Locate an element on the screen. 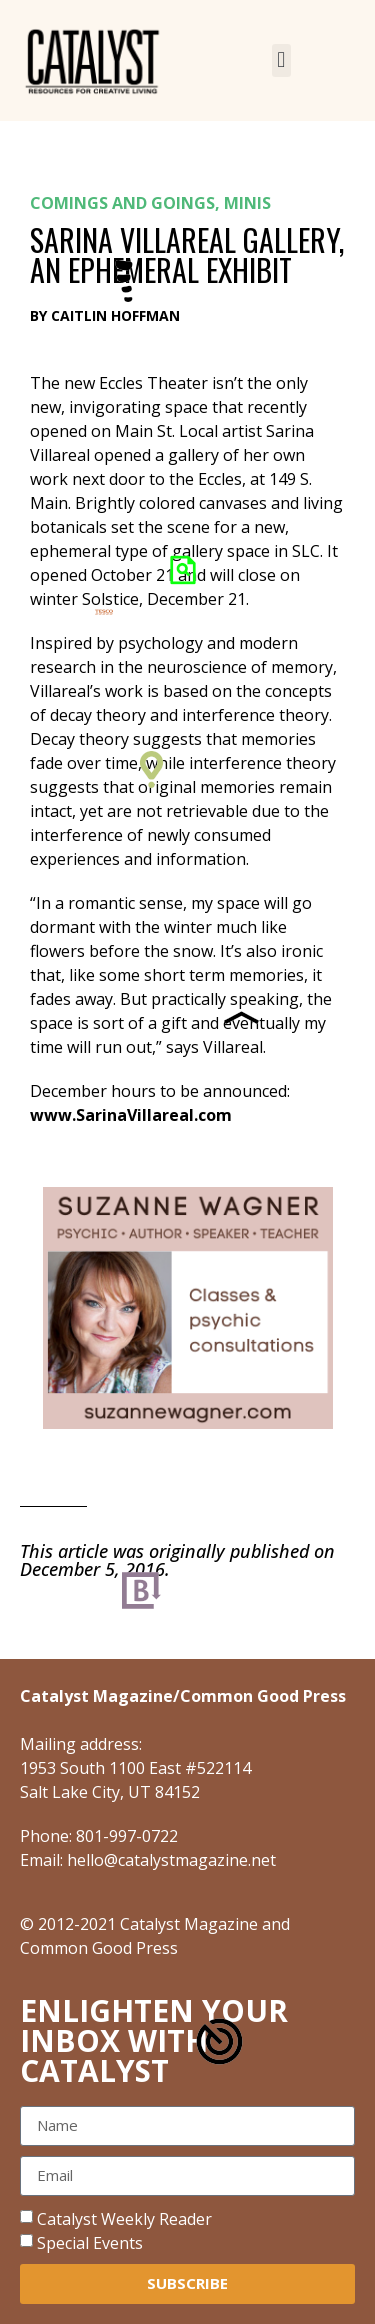 This screenshot has height=2324, width=375. open the Tesco app or website is located at coordinates (104, 612).